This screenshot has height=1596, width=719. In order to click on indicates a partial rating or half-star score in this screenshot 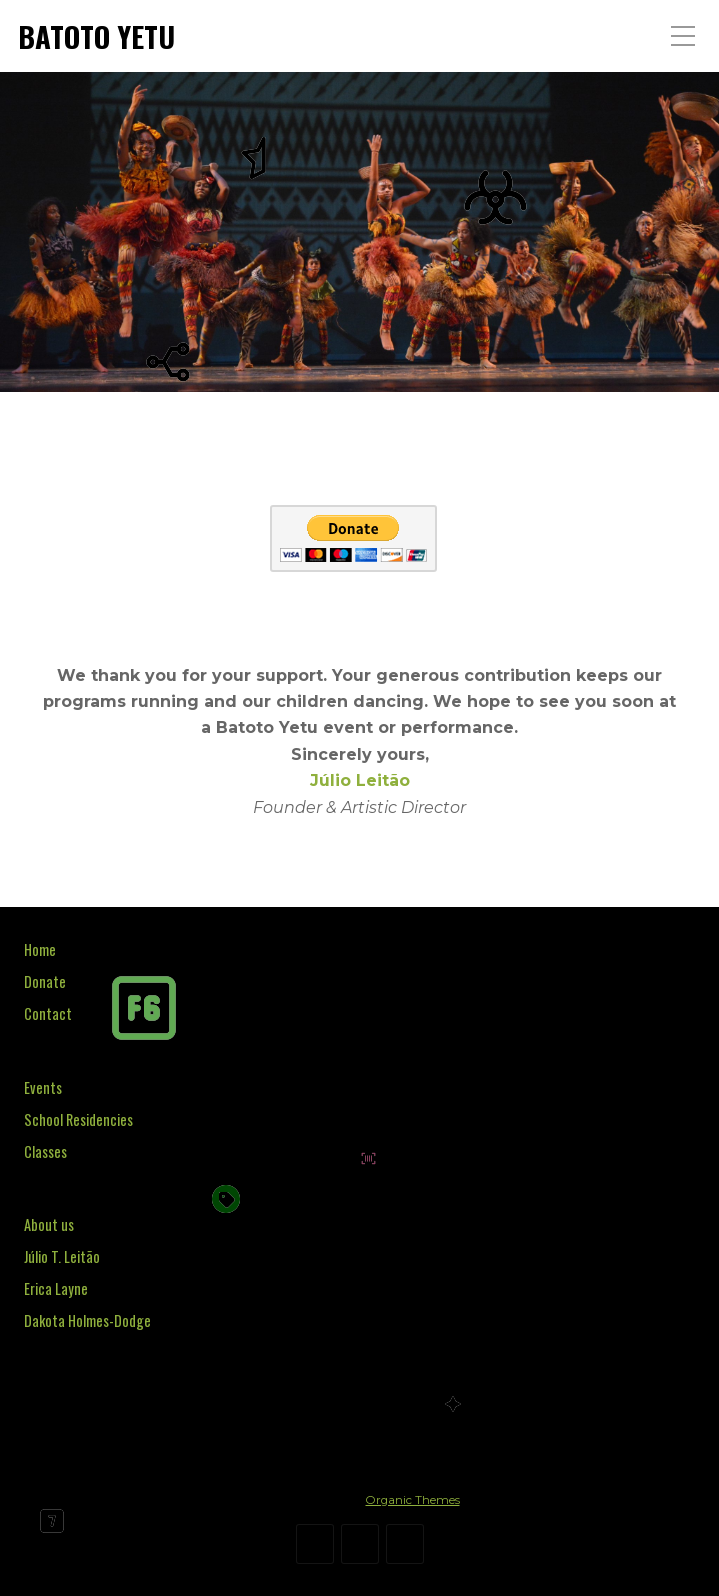, I will do `click(264, 159)`.